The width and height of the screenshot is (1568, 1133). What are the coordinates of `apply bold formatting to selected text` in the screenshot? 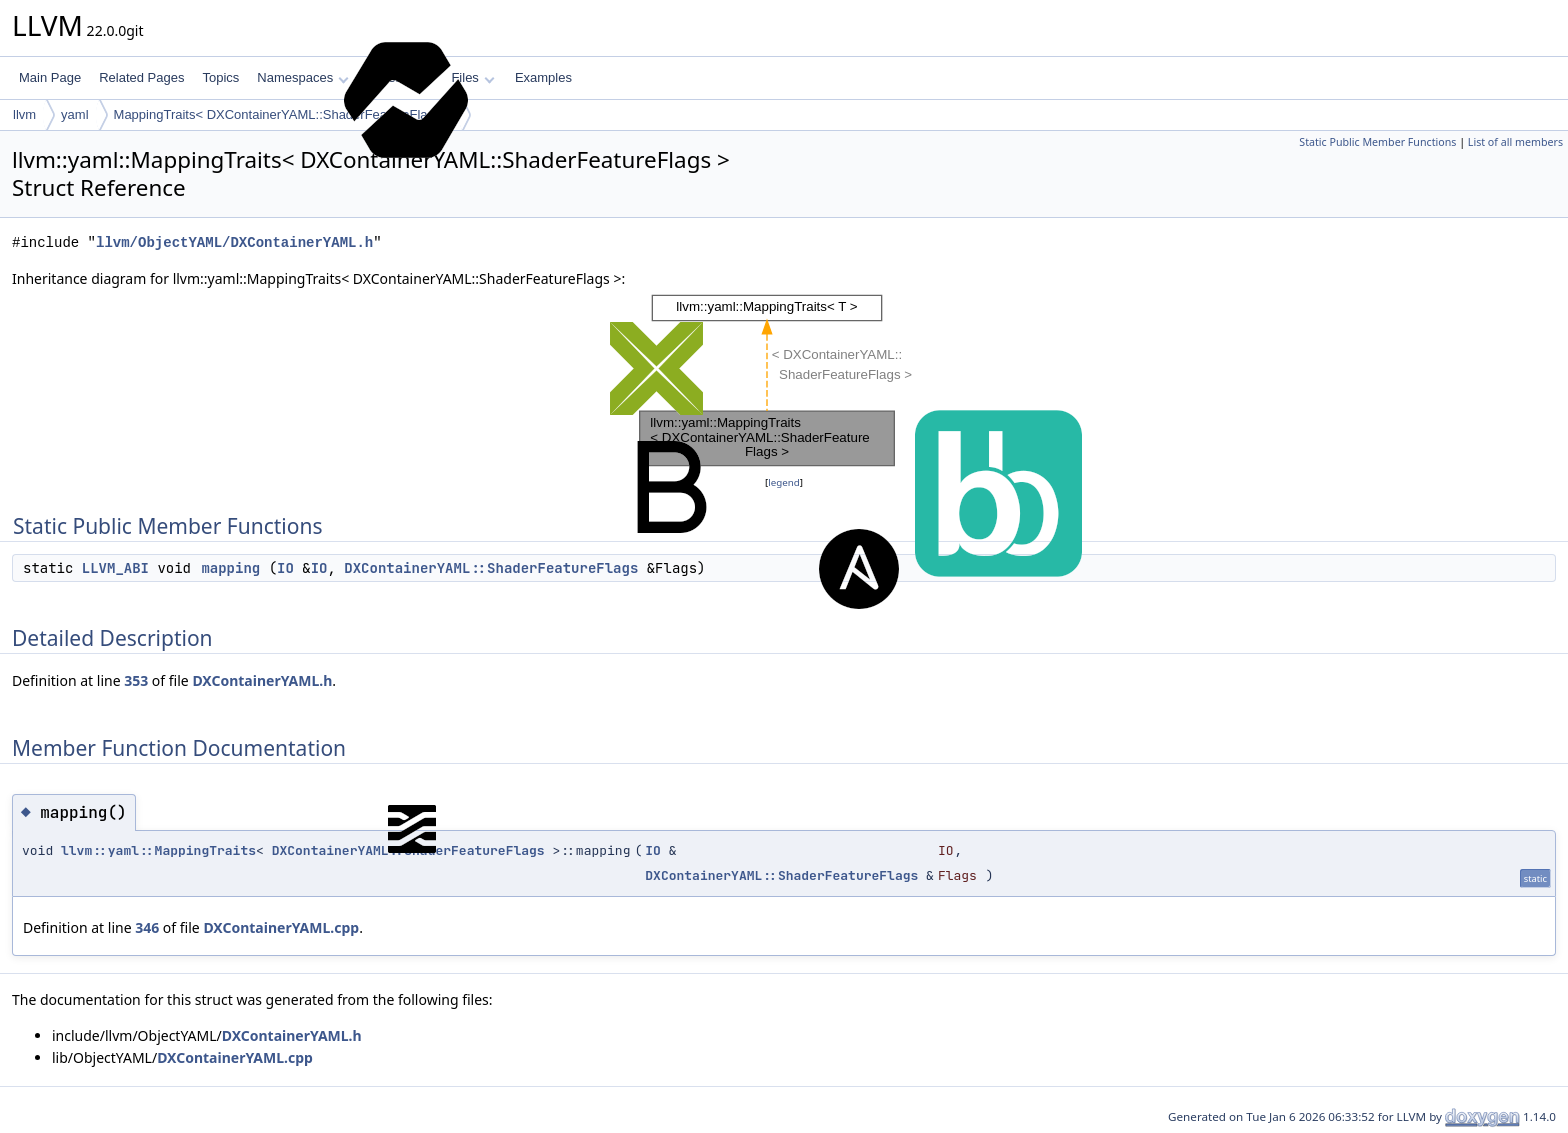 It's located at (672, 487).